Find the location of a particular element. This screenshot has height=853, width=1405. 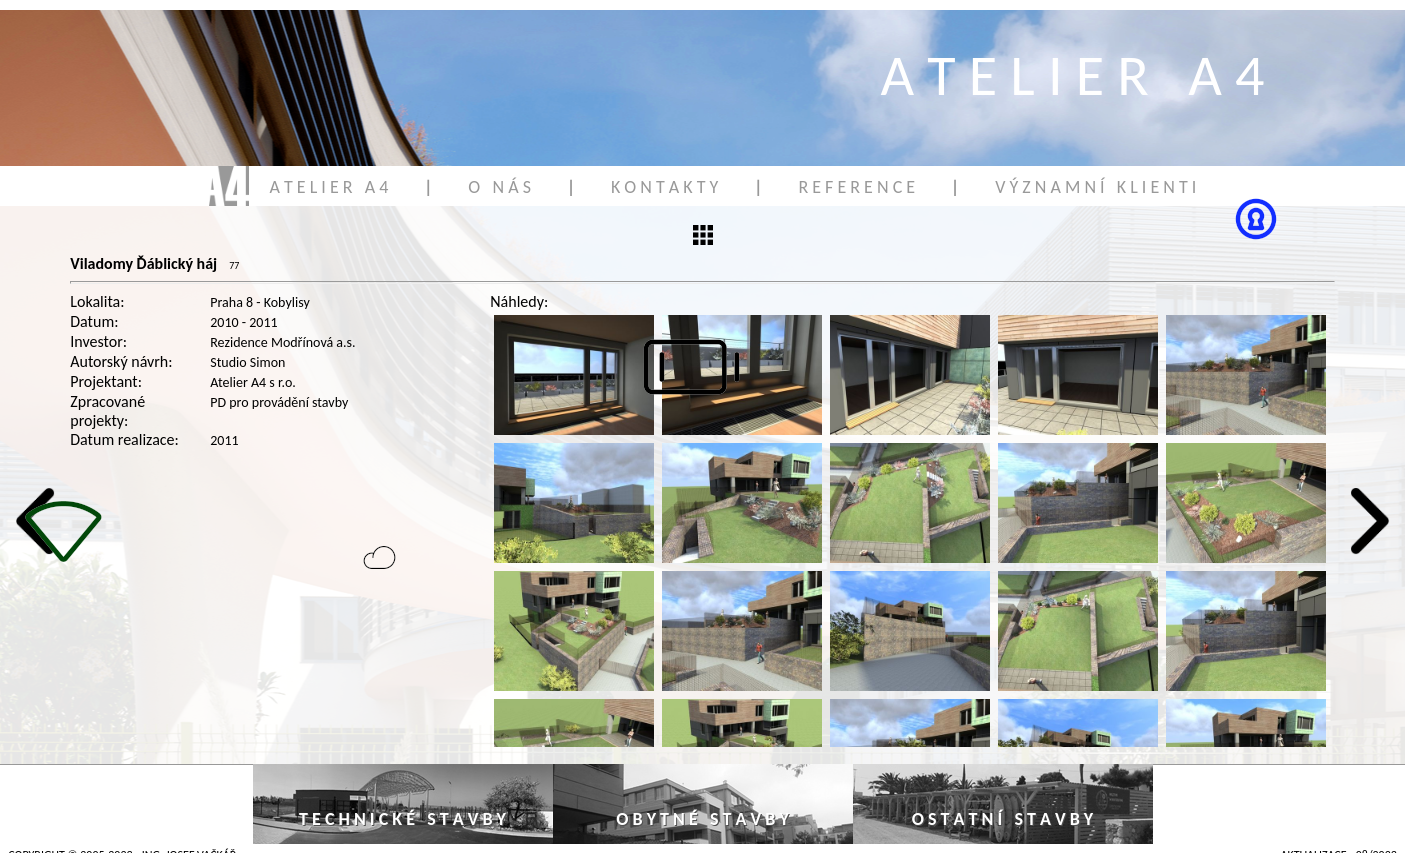

access cloud storage is located at coordinates (379, 557).